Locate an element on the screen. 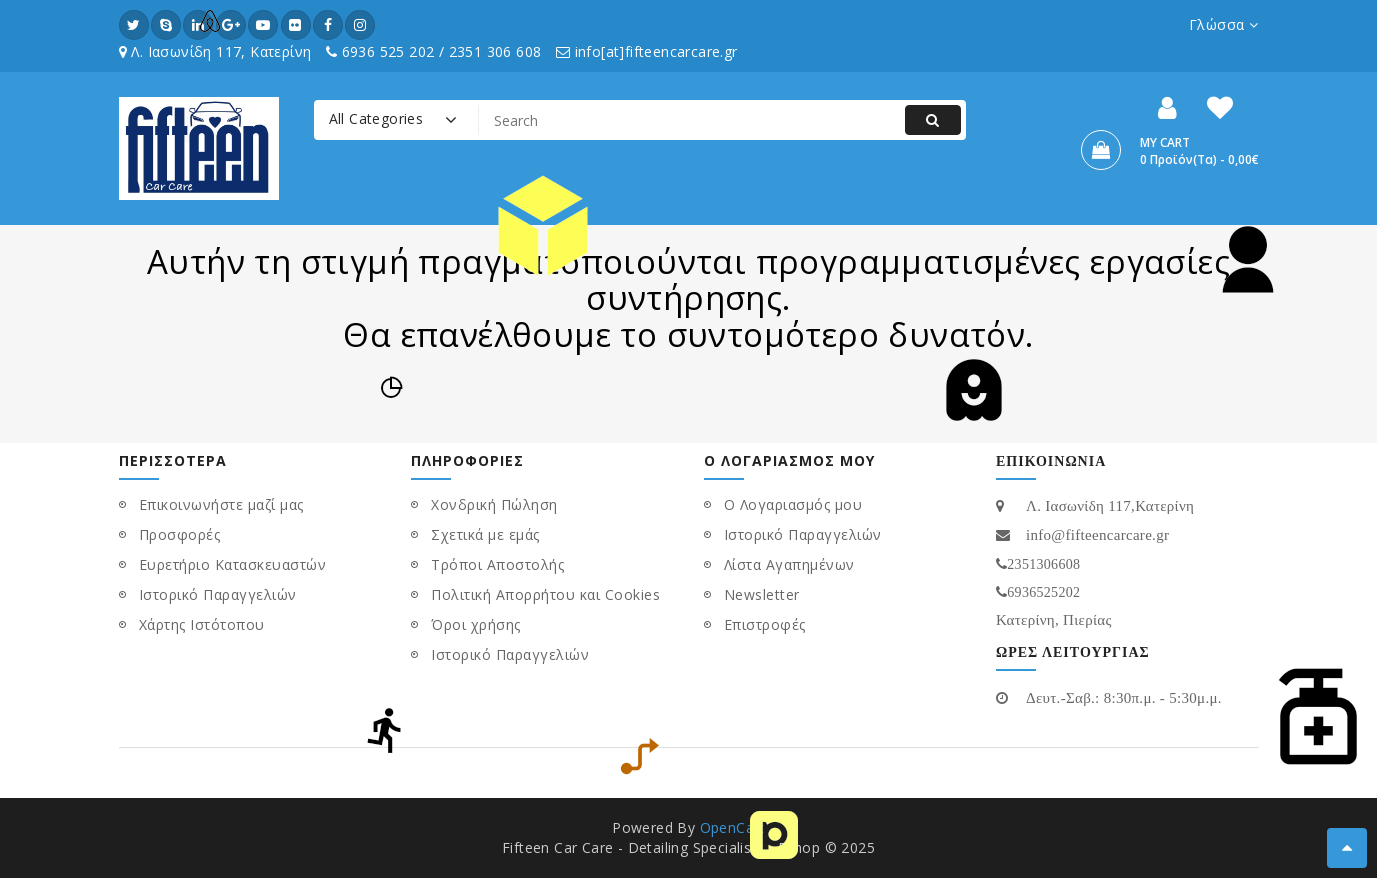  get directions to a destination is located at coordinates (640, 757).